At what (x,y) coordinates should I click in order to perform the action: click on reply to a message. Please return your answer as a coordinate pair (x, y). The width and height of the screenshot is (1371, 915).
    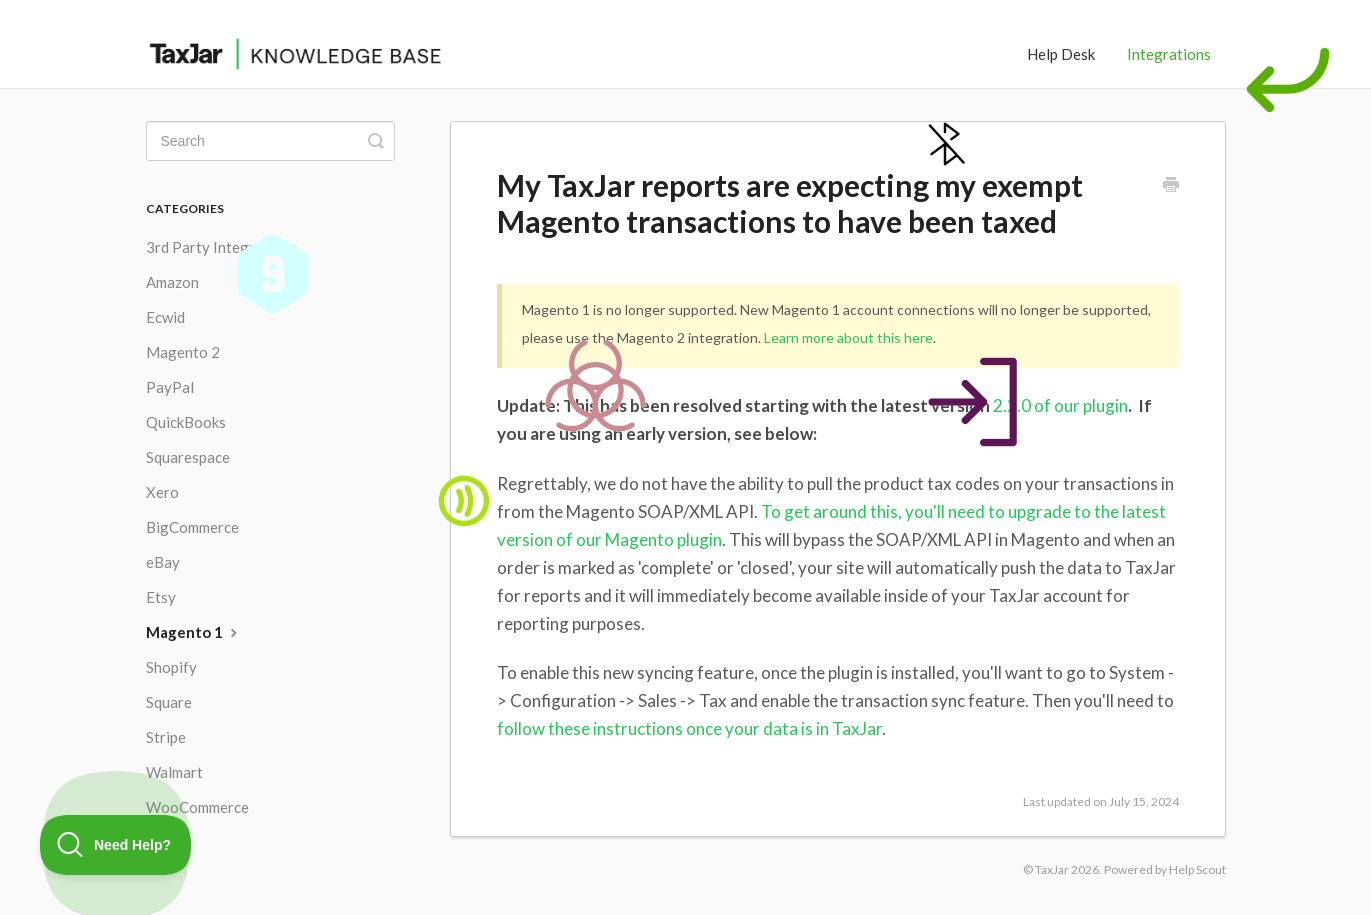
    Looking at the image, I should click on (1288, 80).